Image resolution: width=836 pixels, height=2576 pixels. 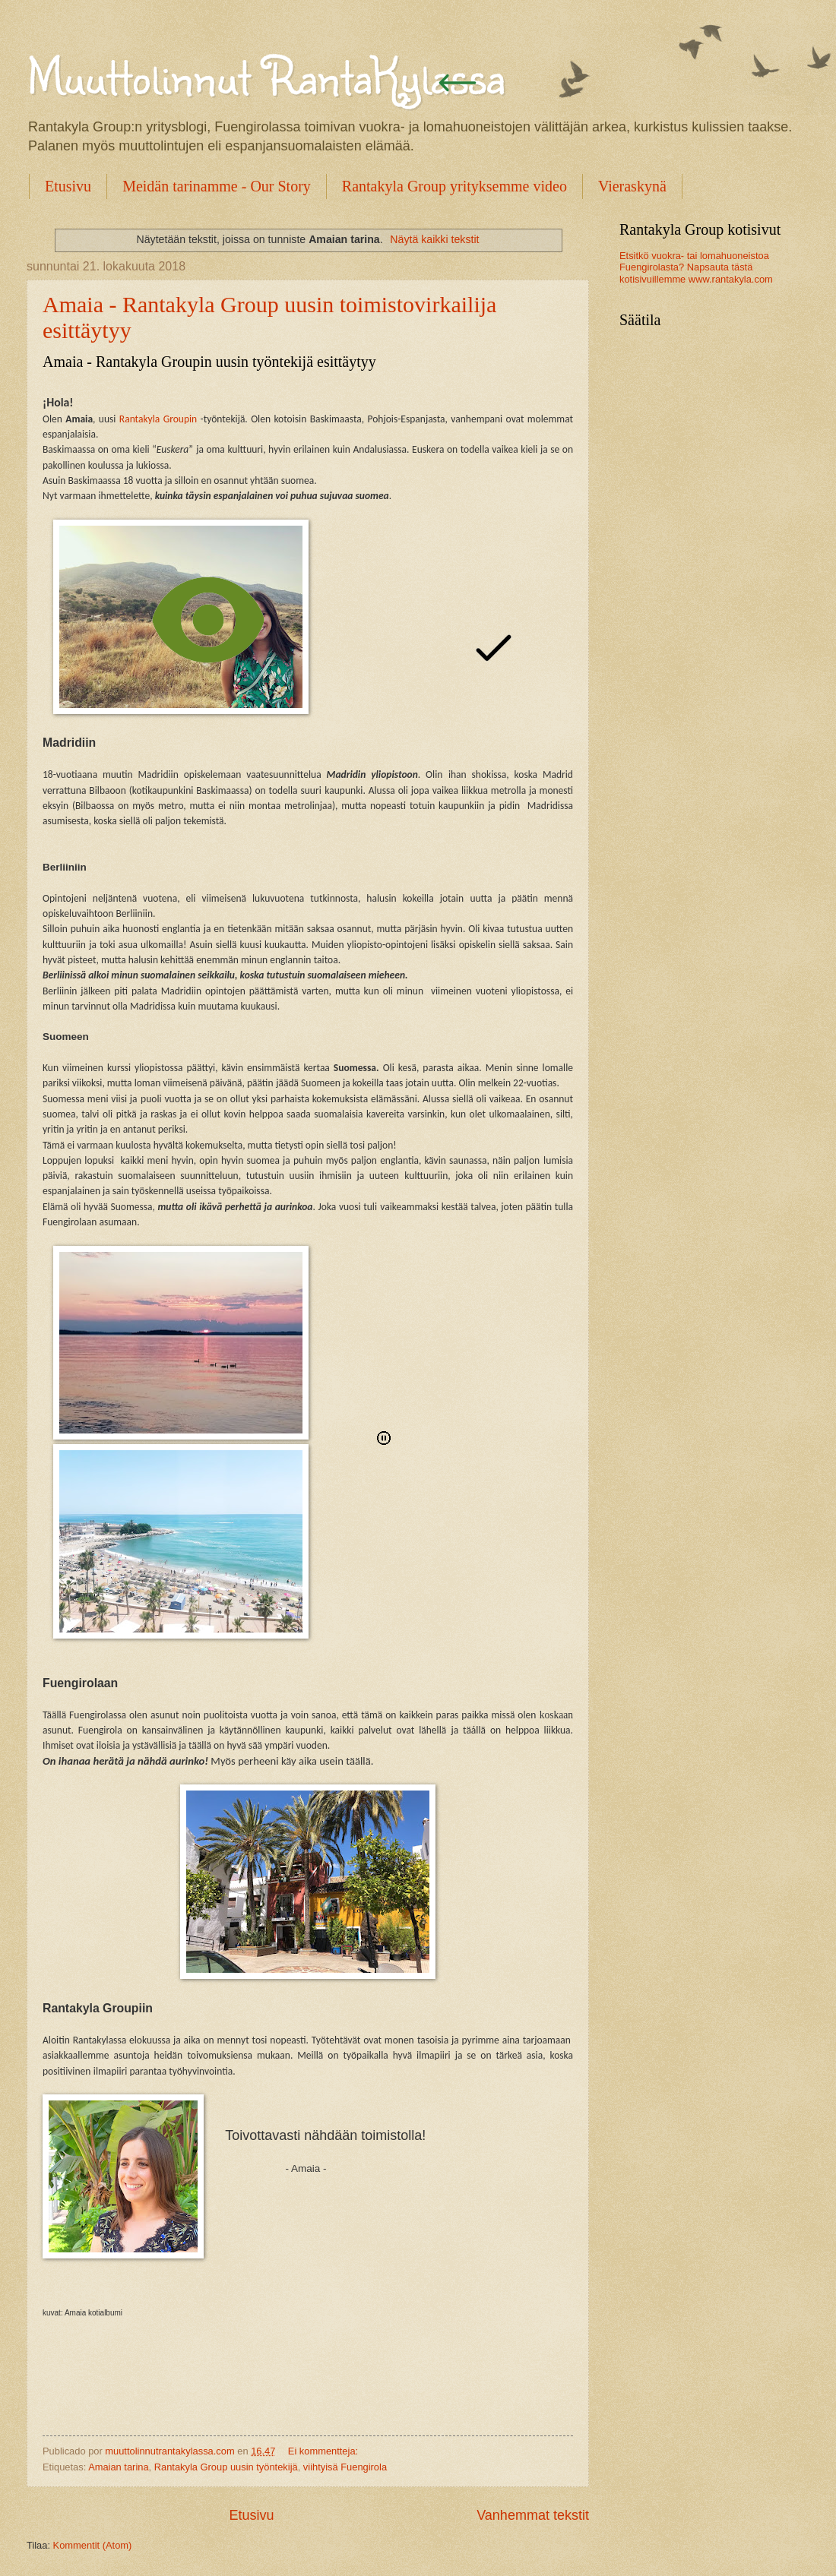 I want to click on view or preview content, so click(x=208, y=620).